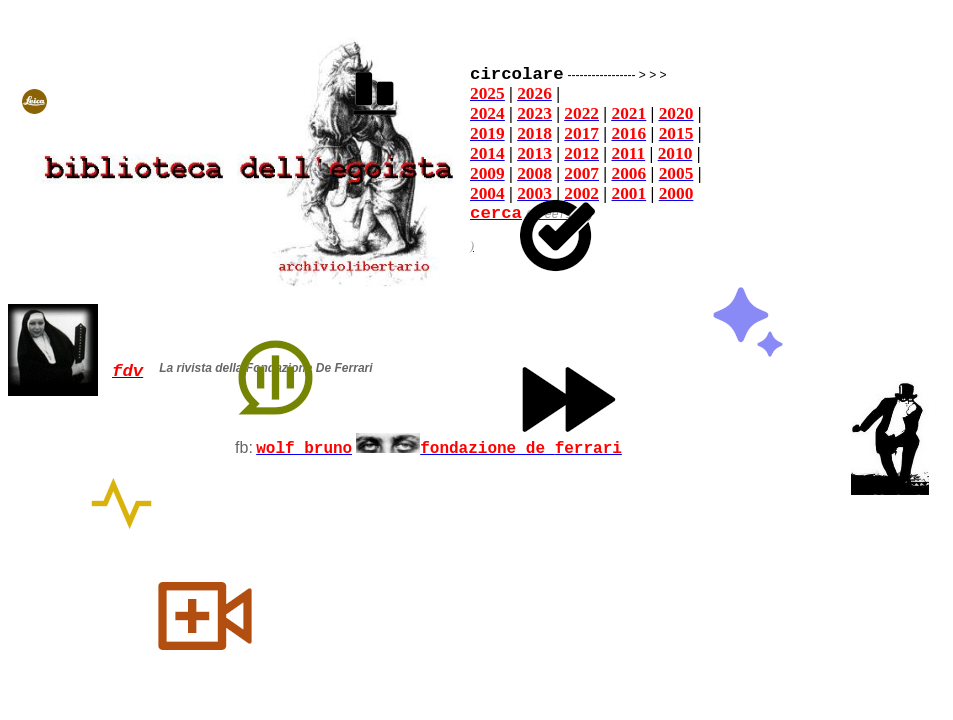  I want to click on start a voice message or audio chat, so click(275, 377).